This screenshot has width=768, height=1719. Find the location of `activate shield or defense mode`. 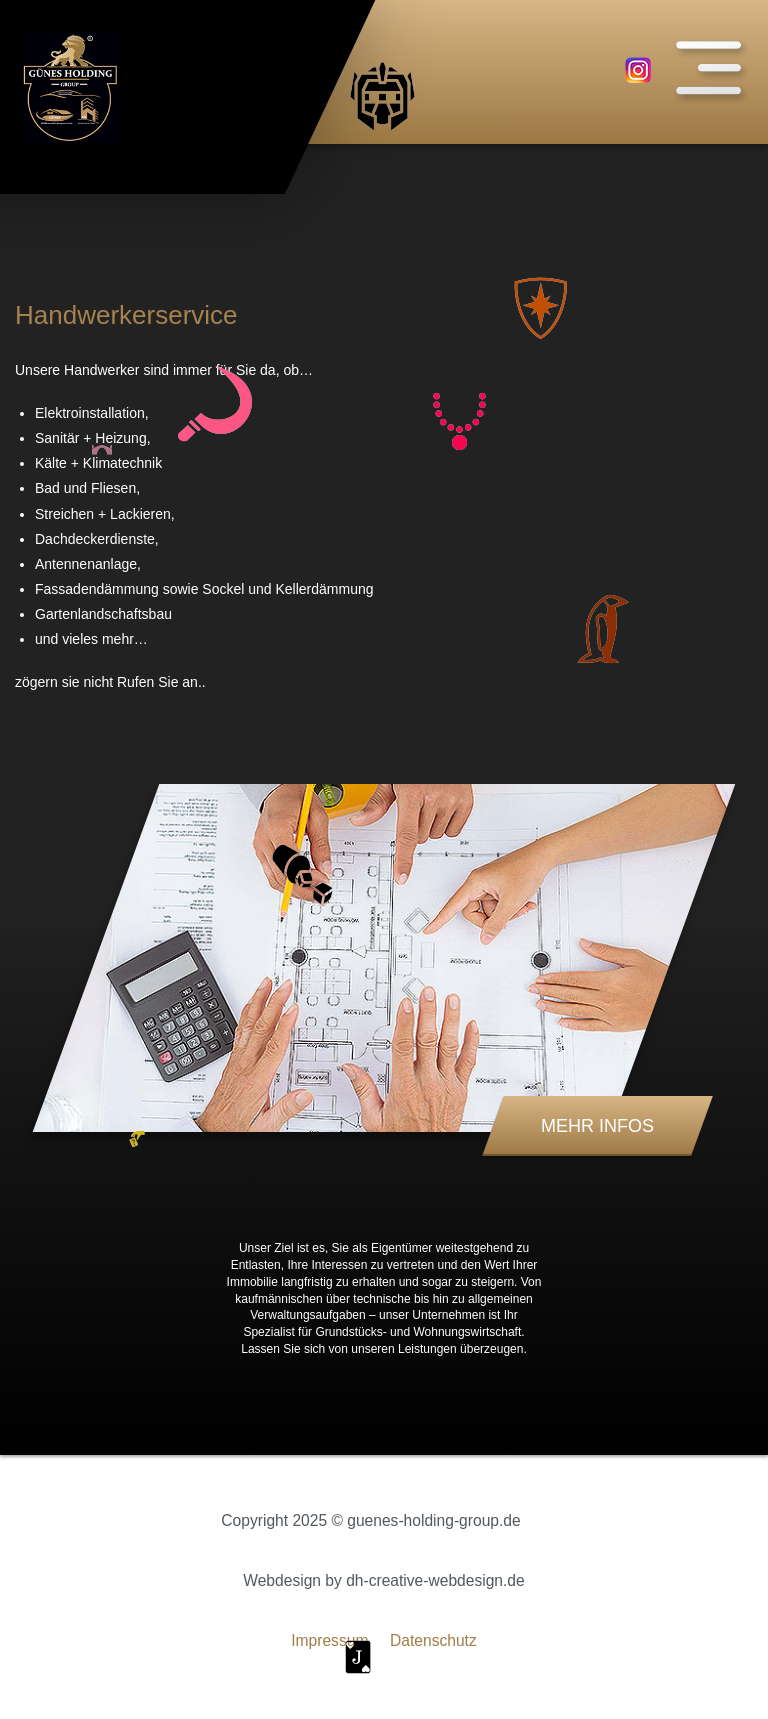

activate shield or defense mode is located at coordinates (540, 308).